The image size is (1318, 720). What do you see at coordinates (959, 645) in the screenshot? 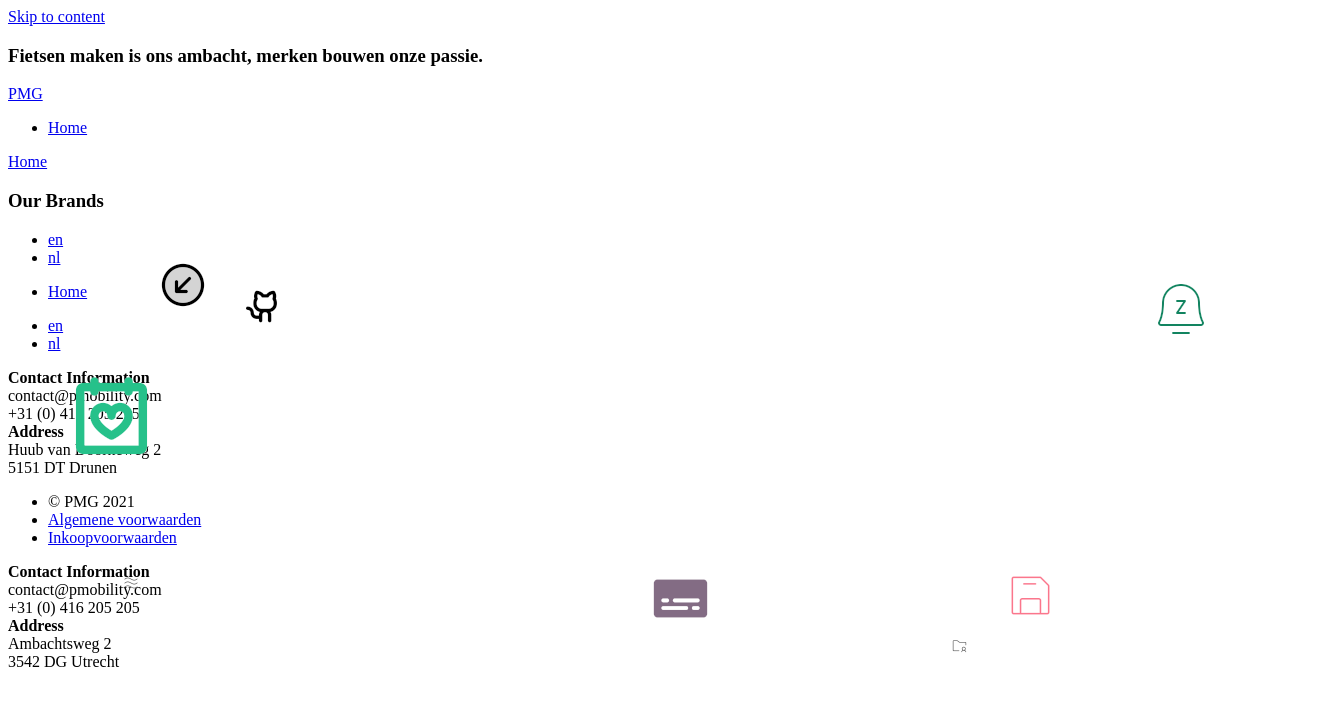
I see `access user-specific files or documents` at bounding box center [959, 645].